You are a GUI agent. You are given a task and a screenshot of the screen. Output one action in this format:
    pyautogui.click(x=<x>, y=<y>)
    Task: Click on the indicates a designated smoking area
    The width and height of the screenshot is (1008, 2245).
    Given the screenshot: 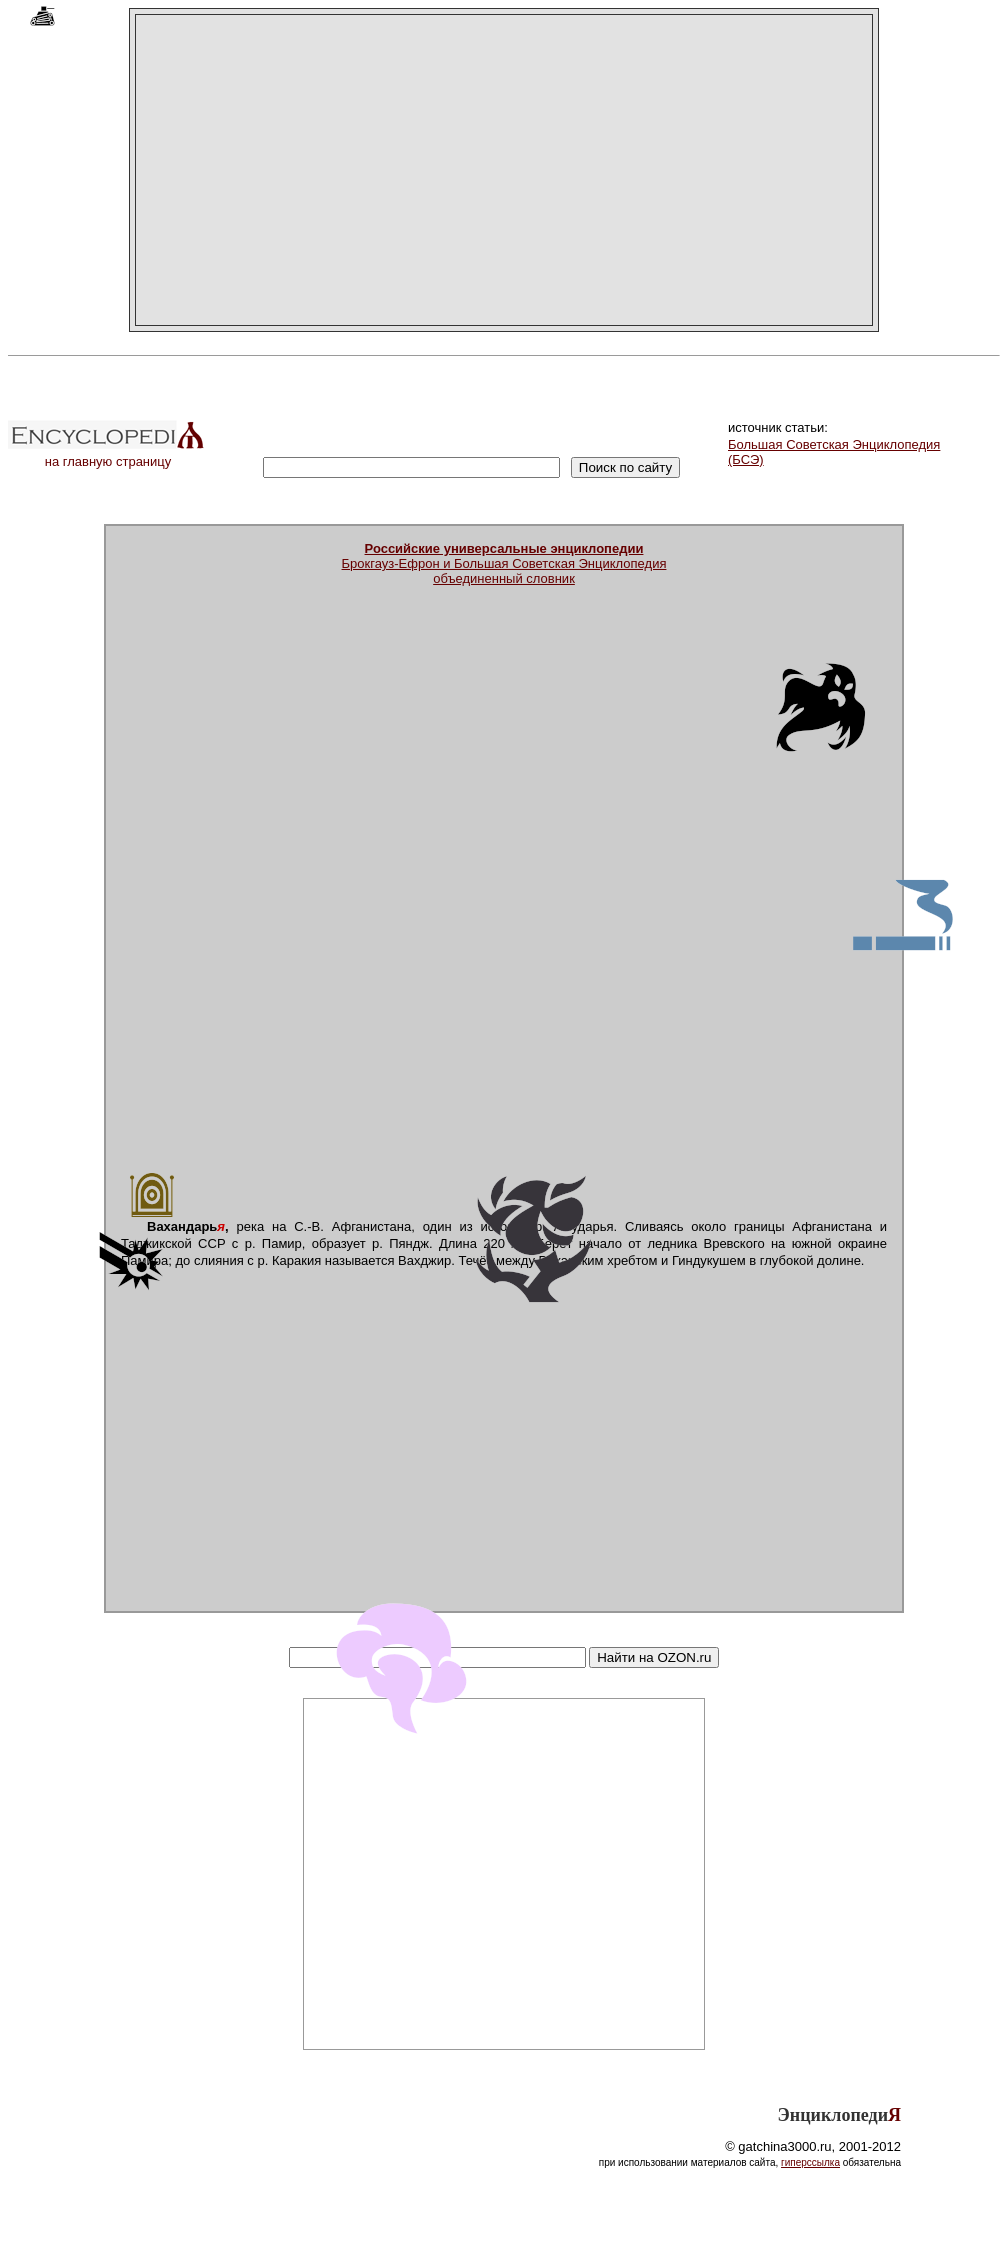 What is the action you would take?
    pyautogui.click(x=902, y=928)
    